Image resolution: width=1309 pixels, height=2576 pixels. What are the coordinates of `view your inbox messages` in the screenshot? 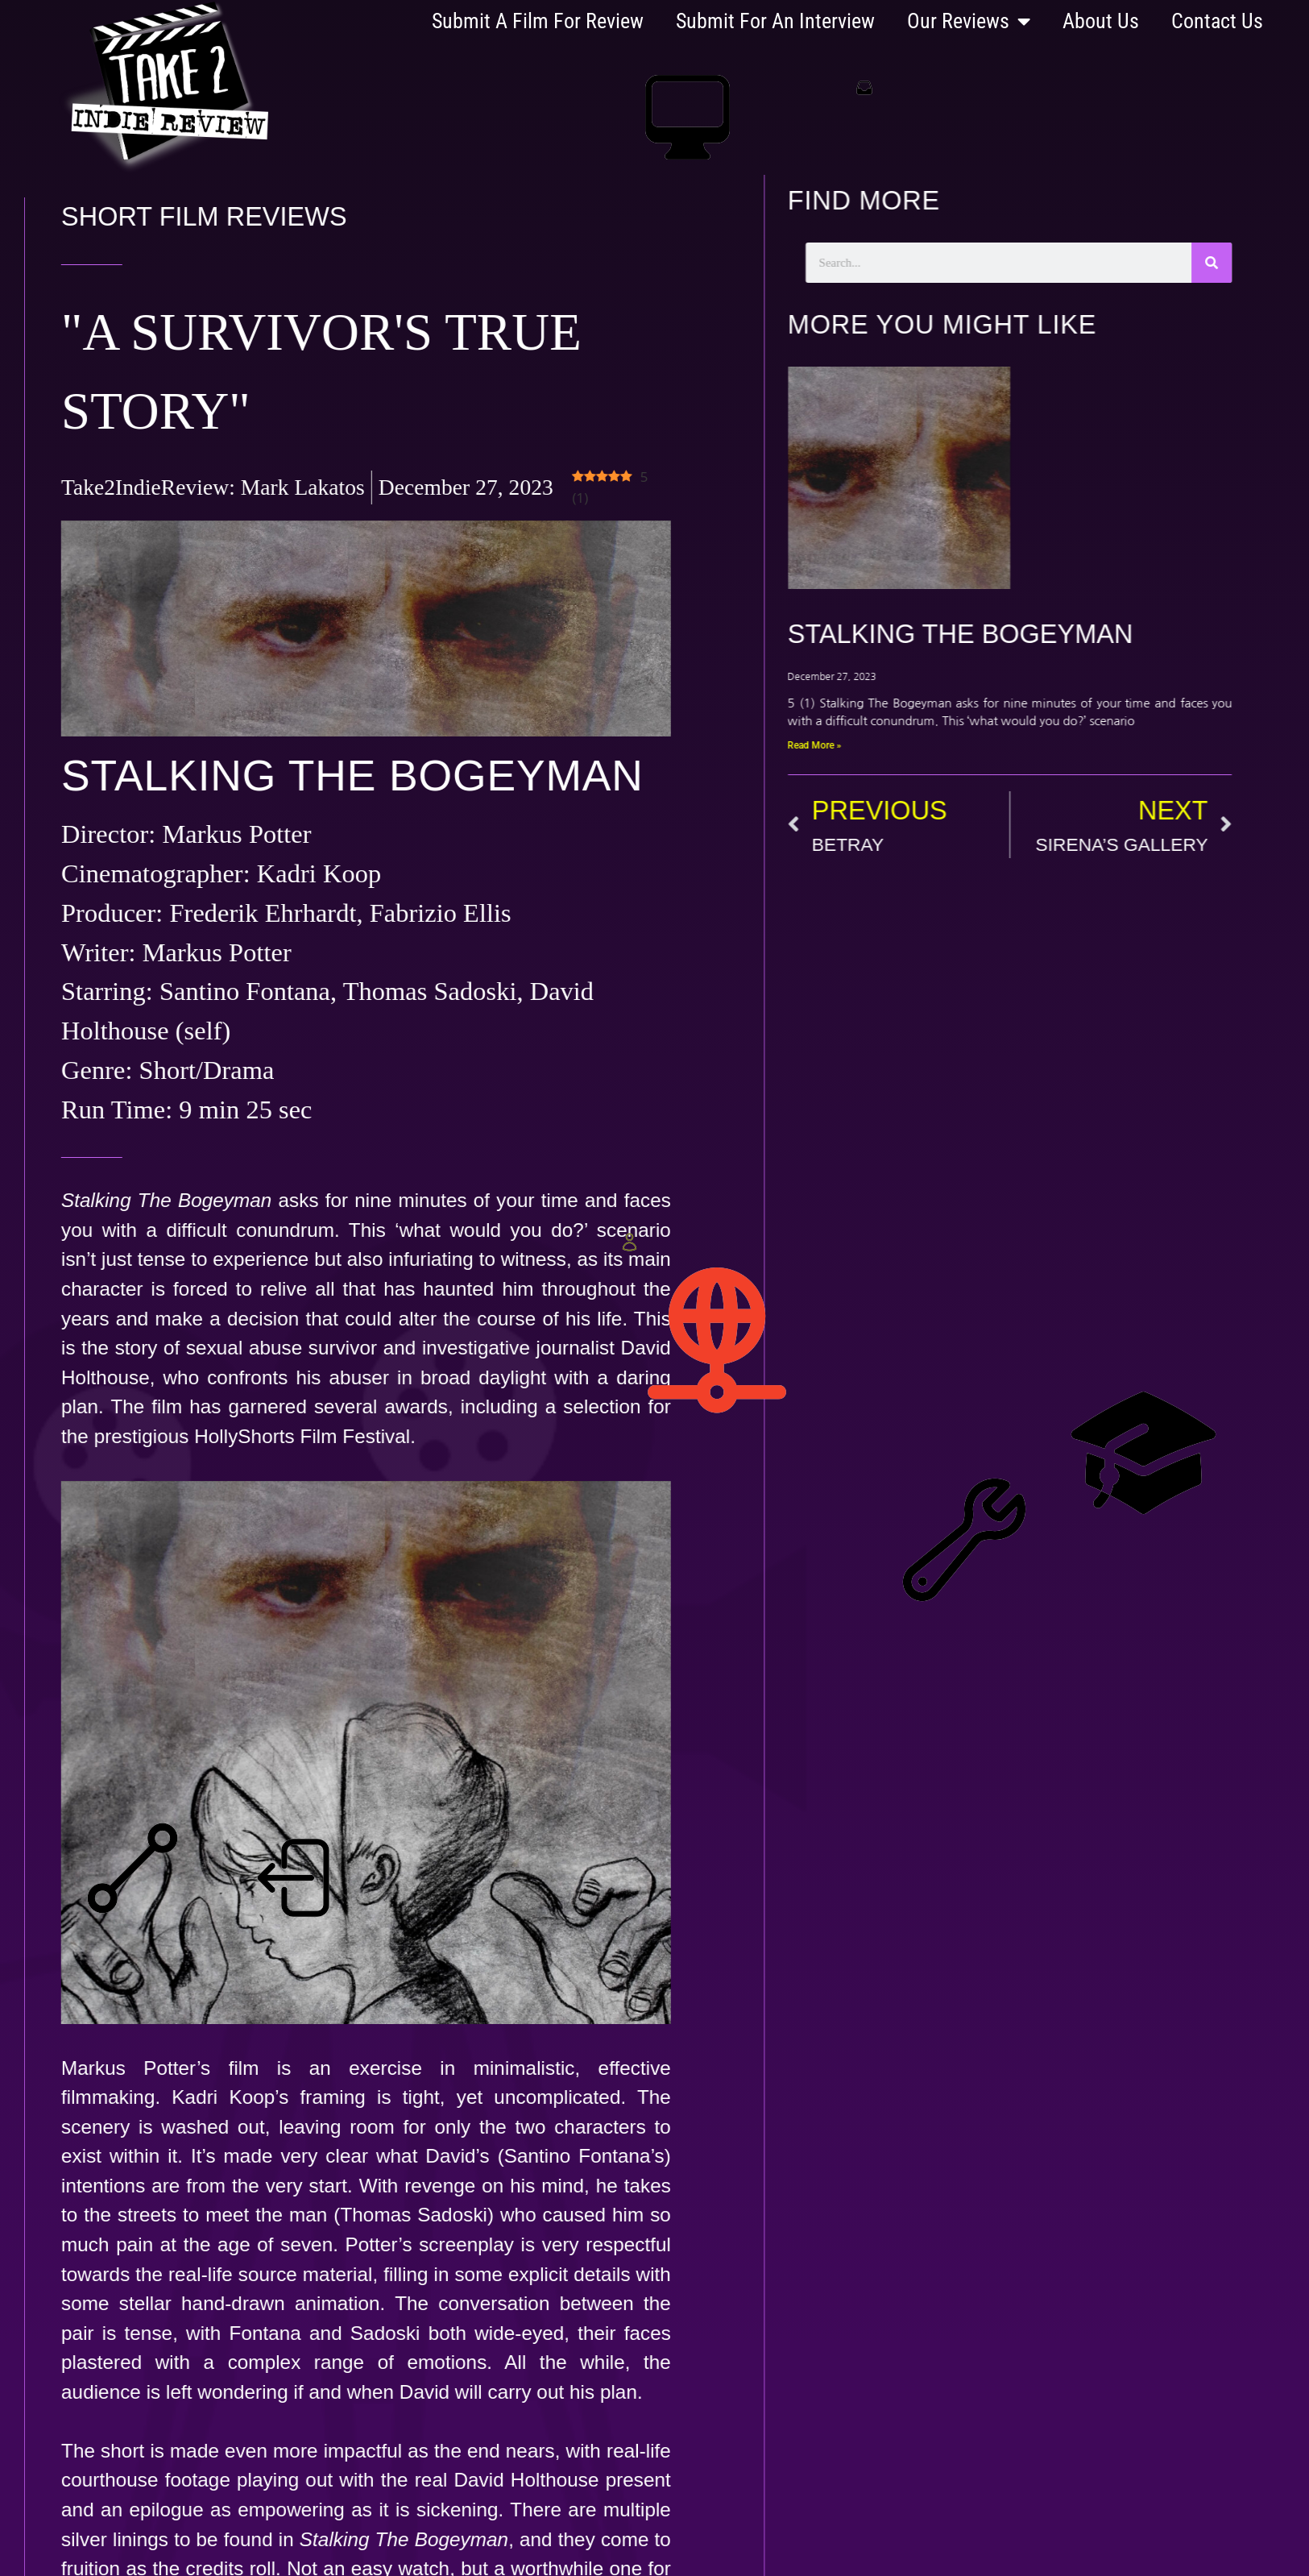 It's located at (864, 88).